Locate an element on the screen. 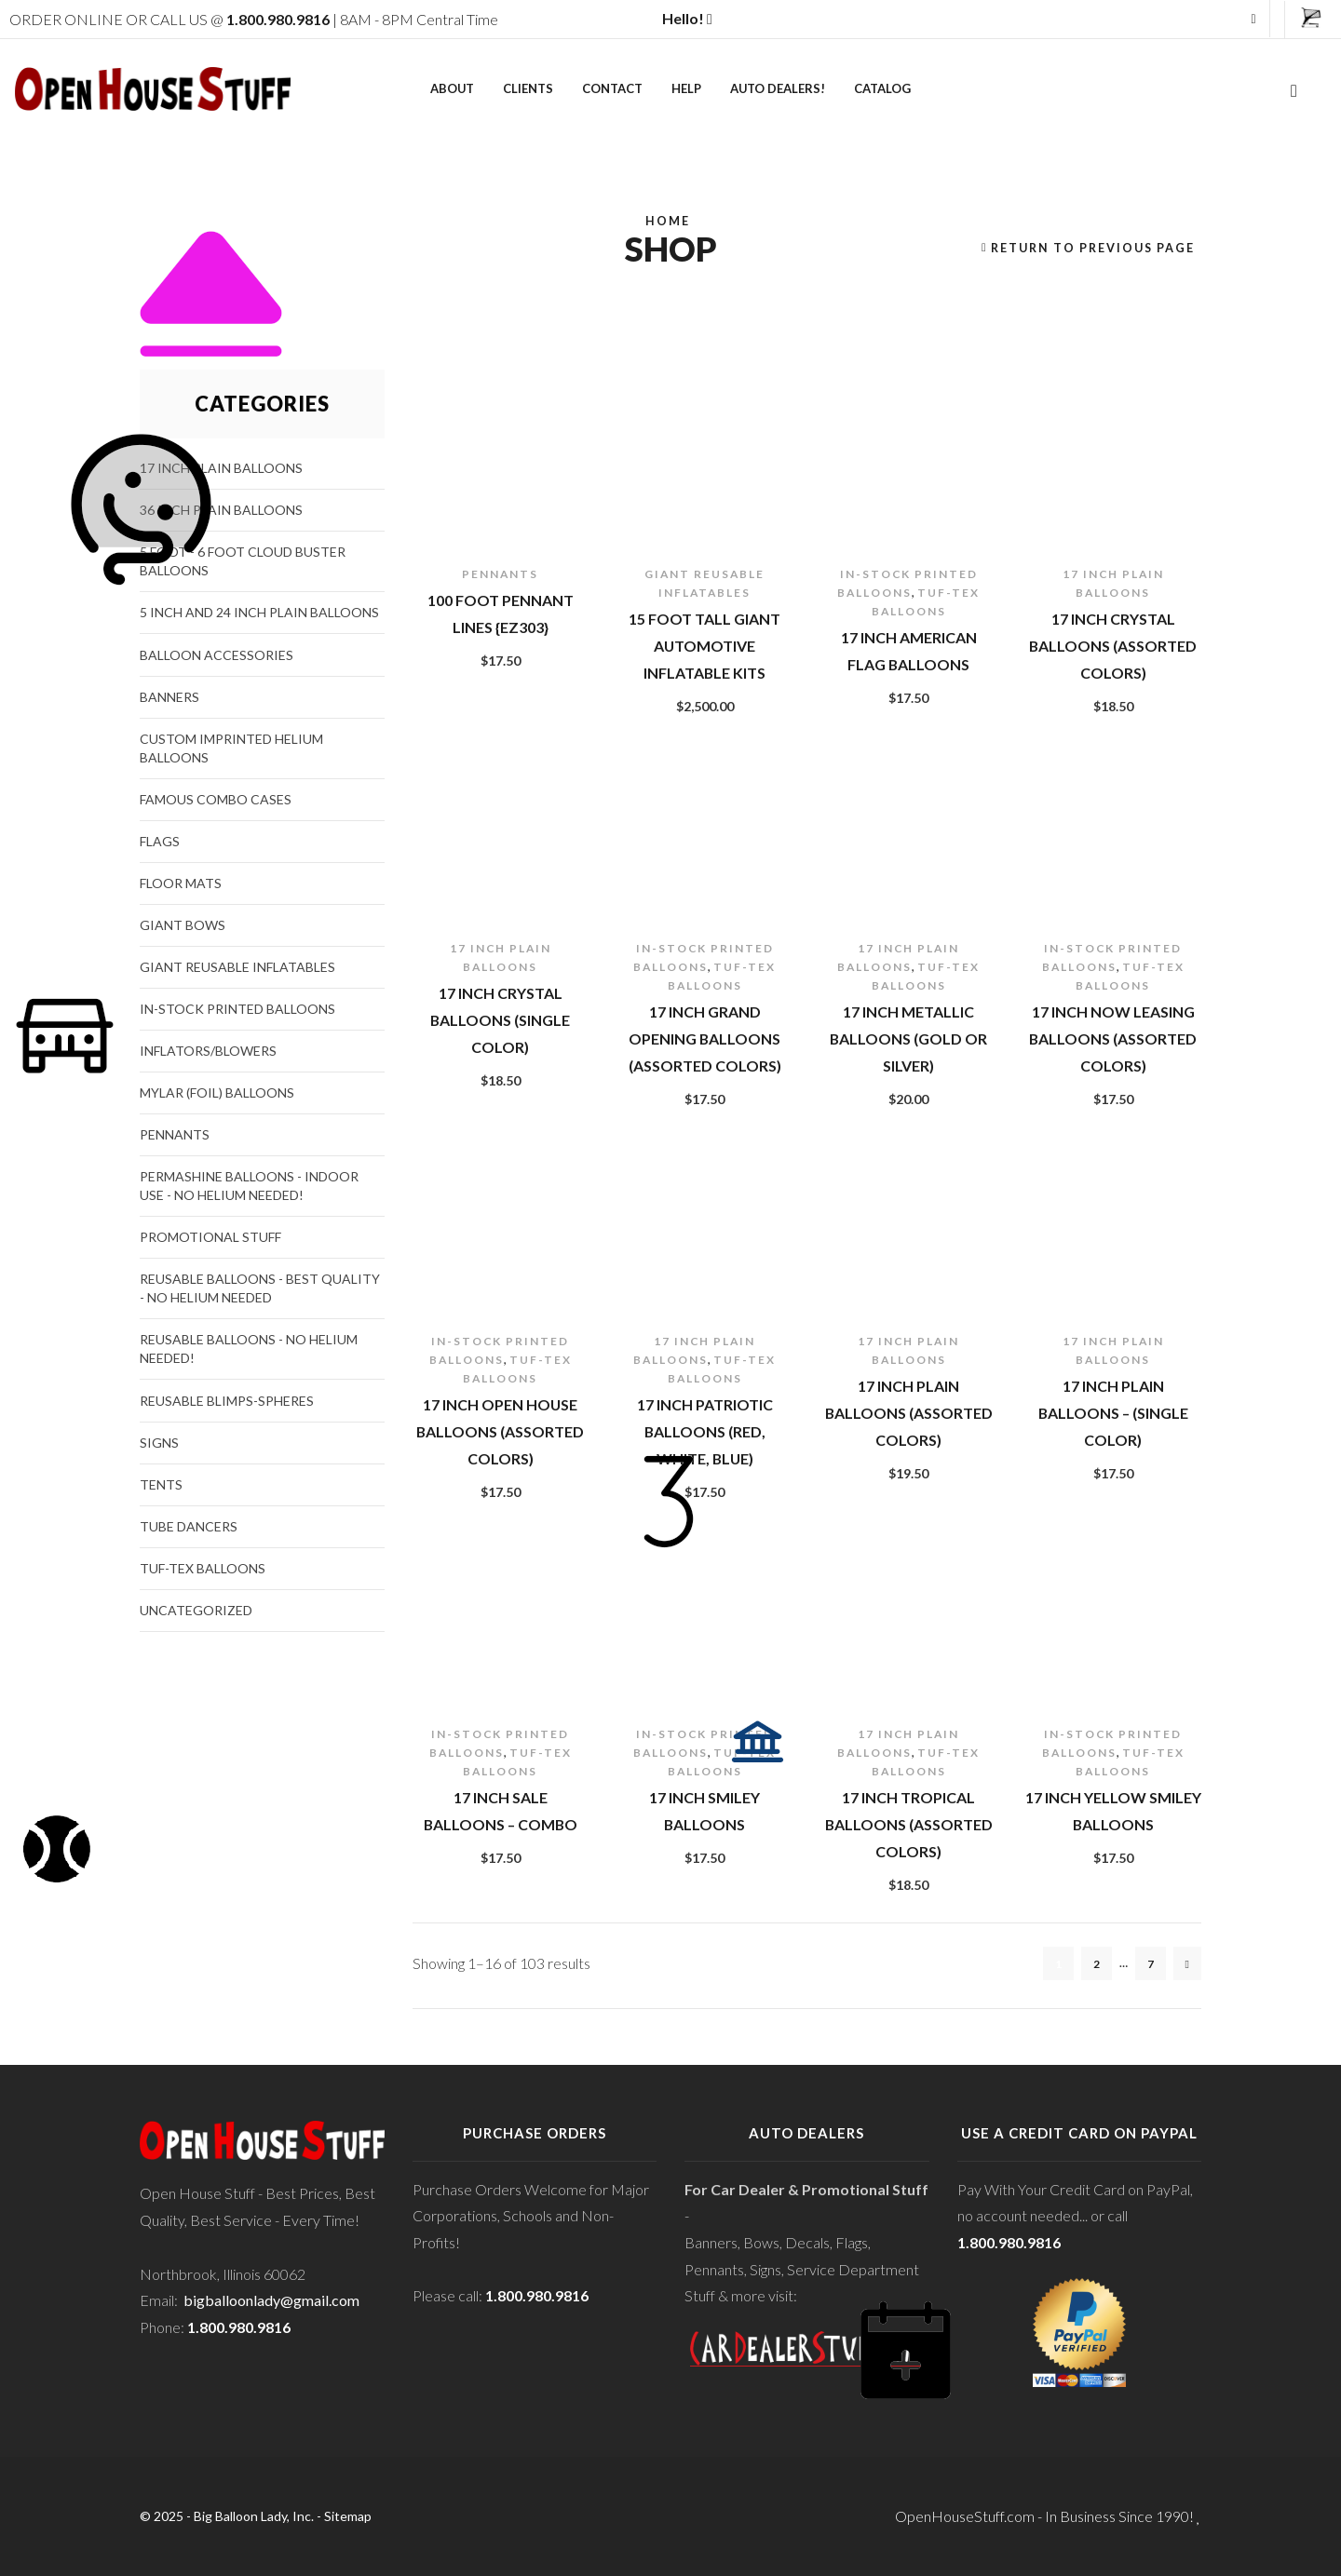  add a new event to your calendar is located at coordinates (905, 2353).